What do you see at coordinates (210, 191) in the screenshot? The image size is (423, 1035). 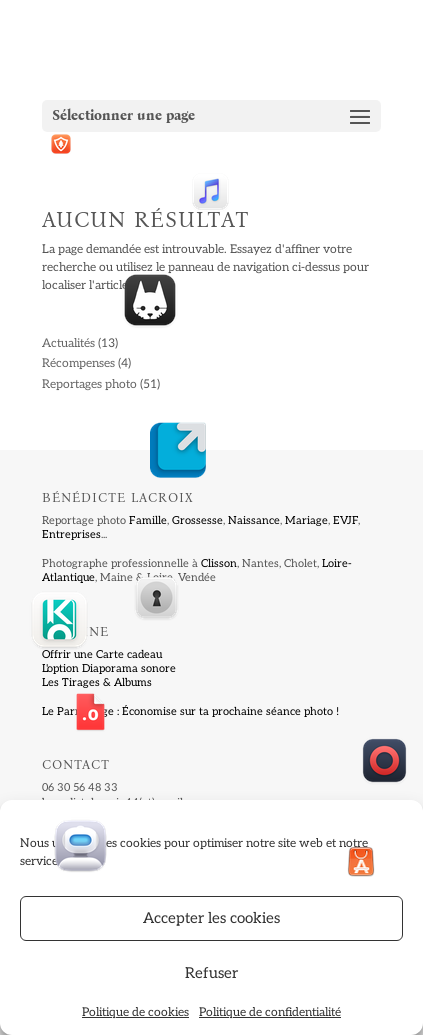 I see `open cantata music player` at bounding box center [210, 191].